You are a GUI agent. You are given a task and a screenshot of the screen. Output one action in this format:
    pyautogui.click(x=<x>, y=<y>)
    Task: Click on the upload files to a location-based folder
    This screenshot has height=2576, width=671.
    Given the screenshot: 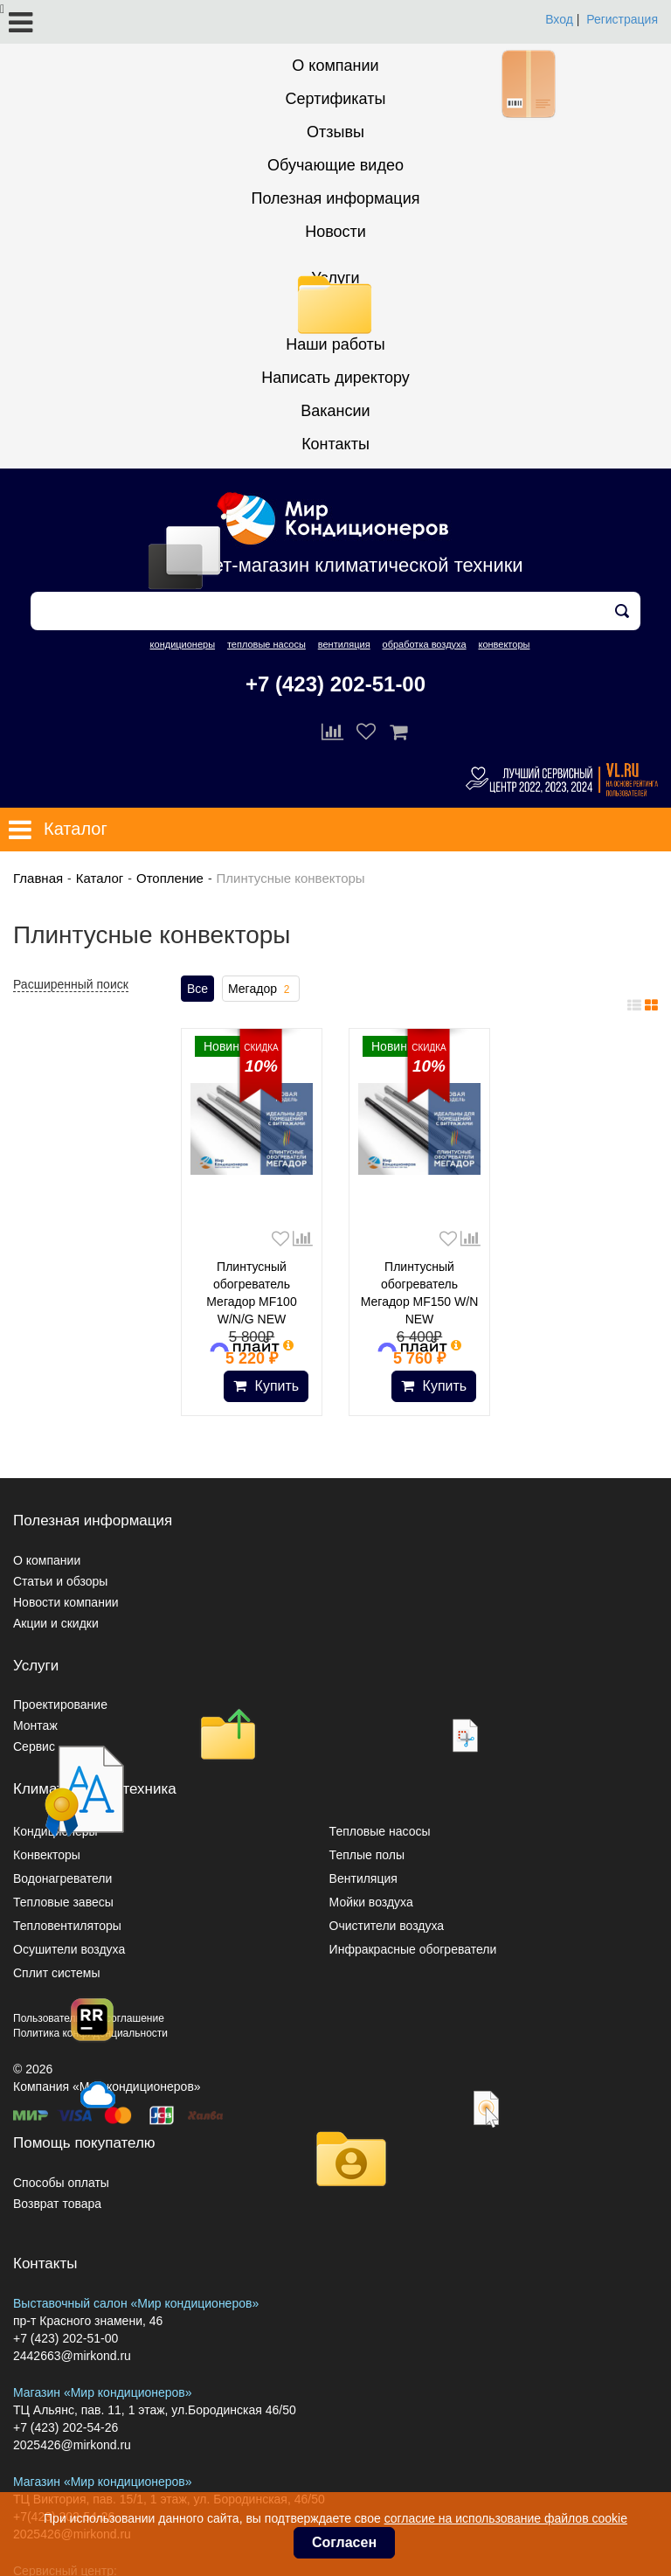 What is the action you would take?
    pyautogui.click(x=228, y=1739)
    